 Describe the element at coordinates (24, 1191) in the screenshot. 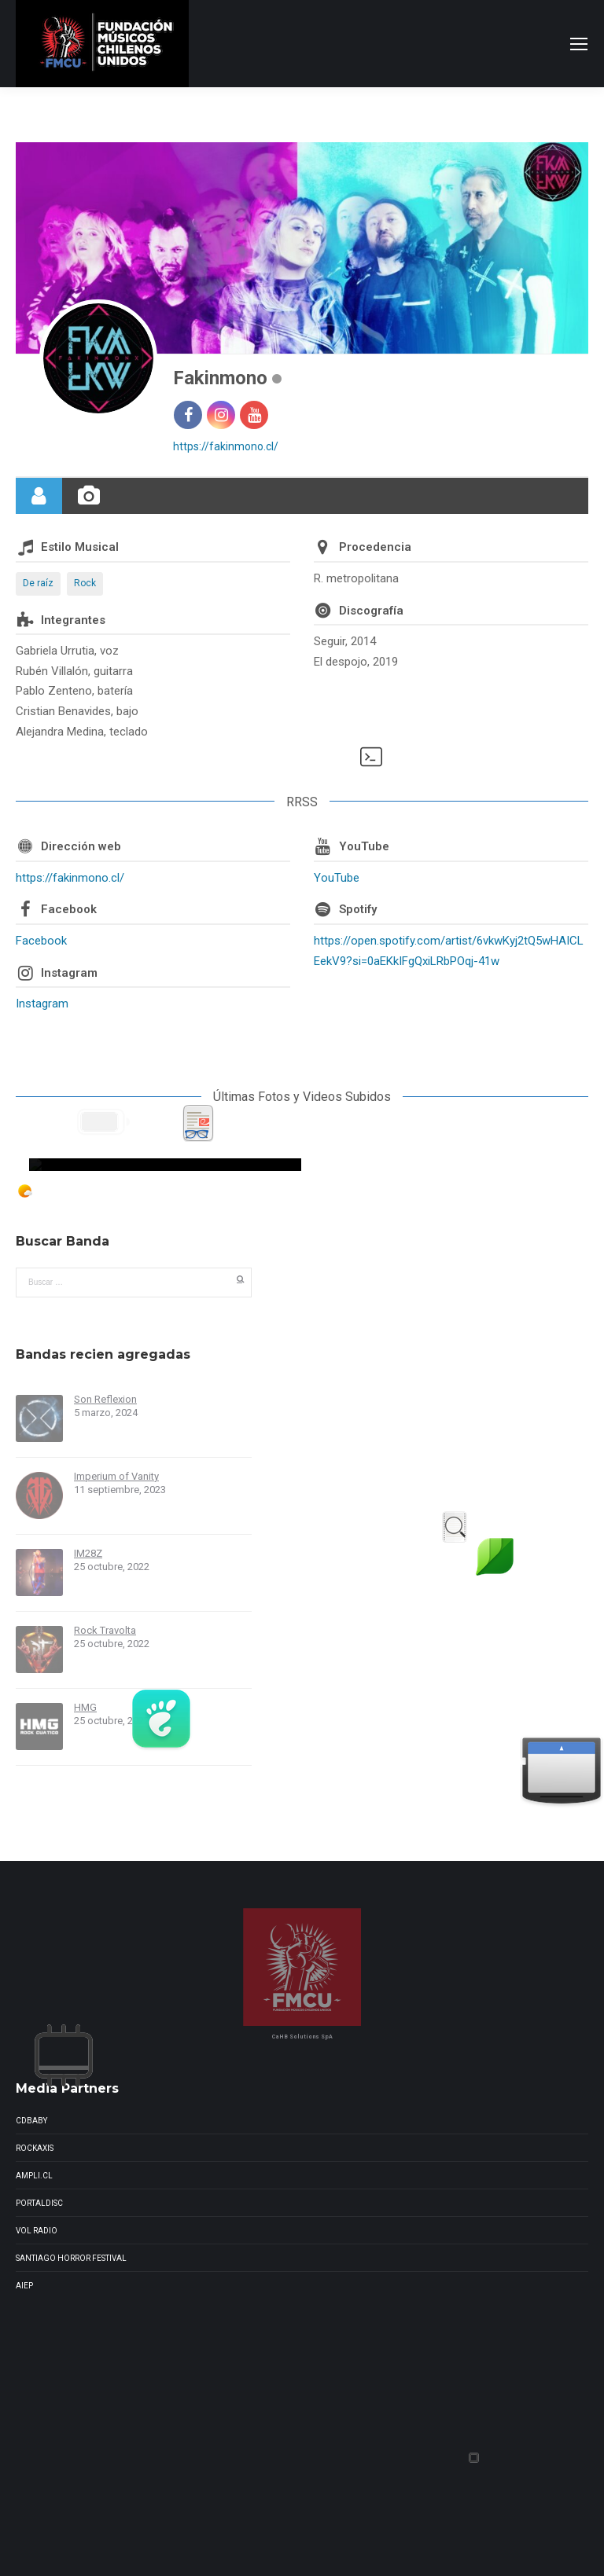

I see `open the weather app` at that location.